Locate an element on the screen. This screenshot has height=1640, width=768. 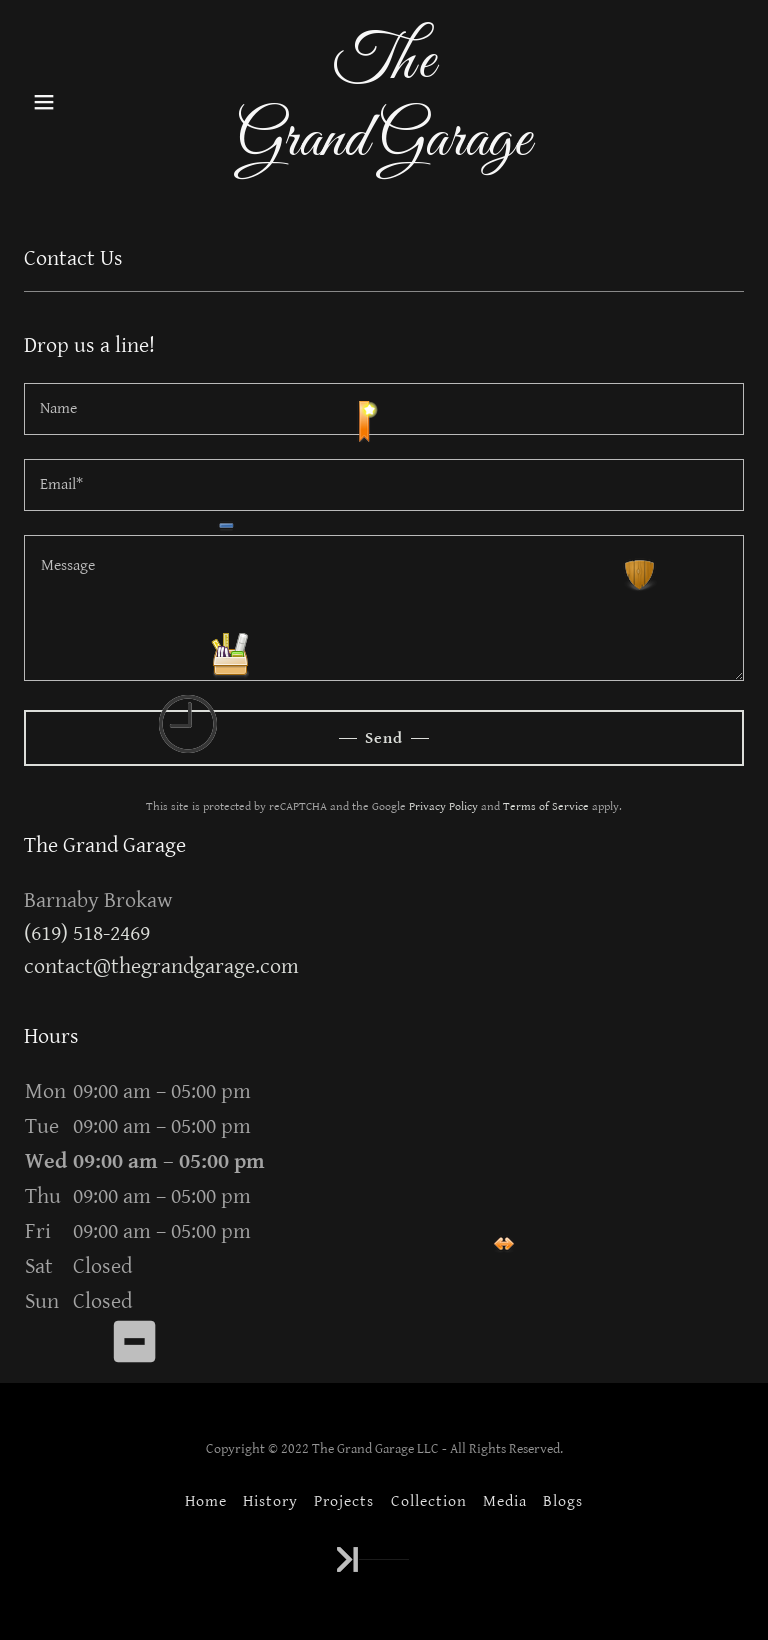
skip to the end of a list or playlist is located at coordinates (347, 1559).